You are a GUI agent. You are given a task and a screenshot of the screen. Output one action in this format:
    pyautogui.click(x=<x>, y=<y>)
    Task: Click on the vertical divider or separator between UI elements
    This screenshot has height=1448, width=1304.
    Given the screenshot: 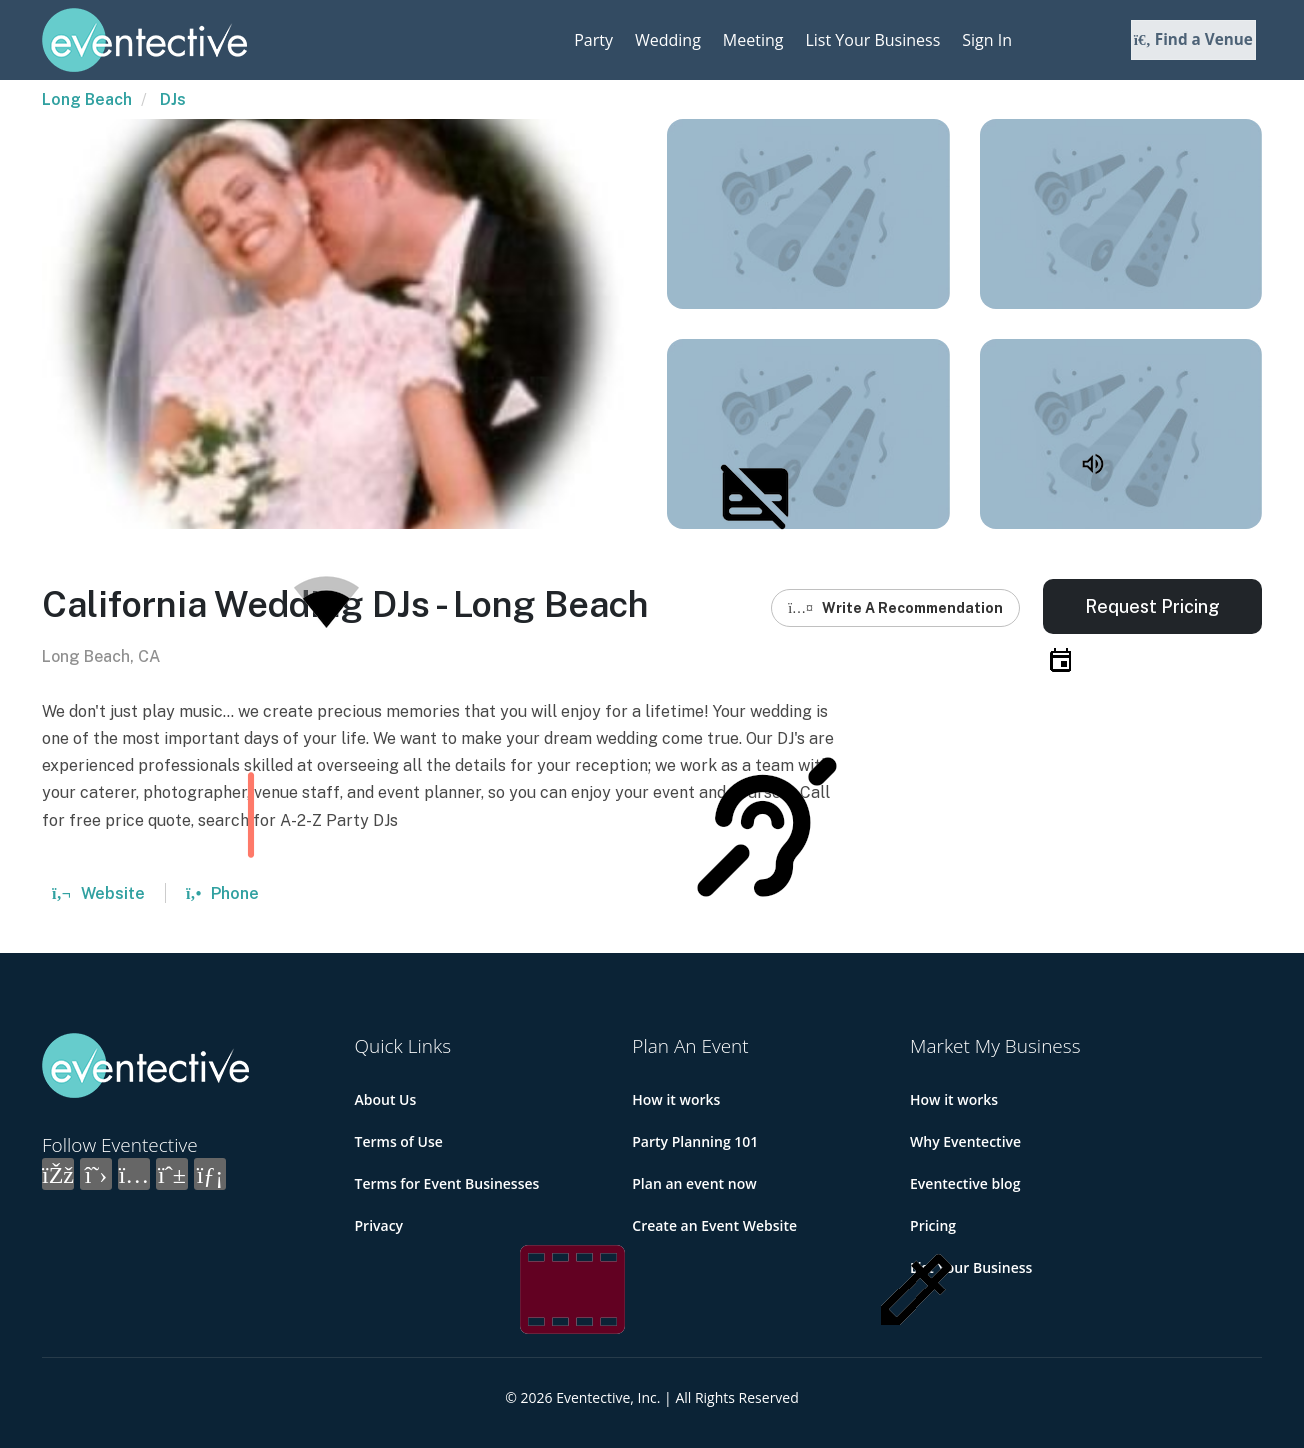 What is the action you would take?
    pyautogui.click(x=251, y=815)
    